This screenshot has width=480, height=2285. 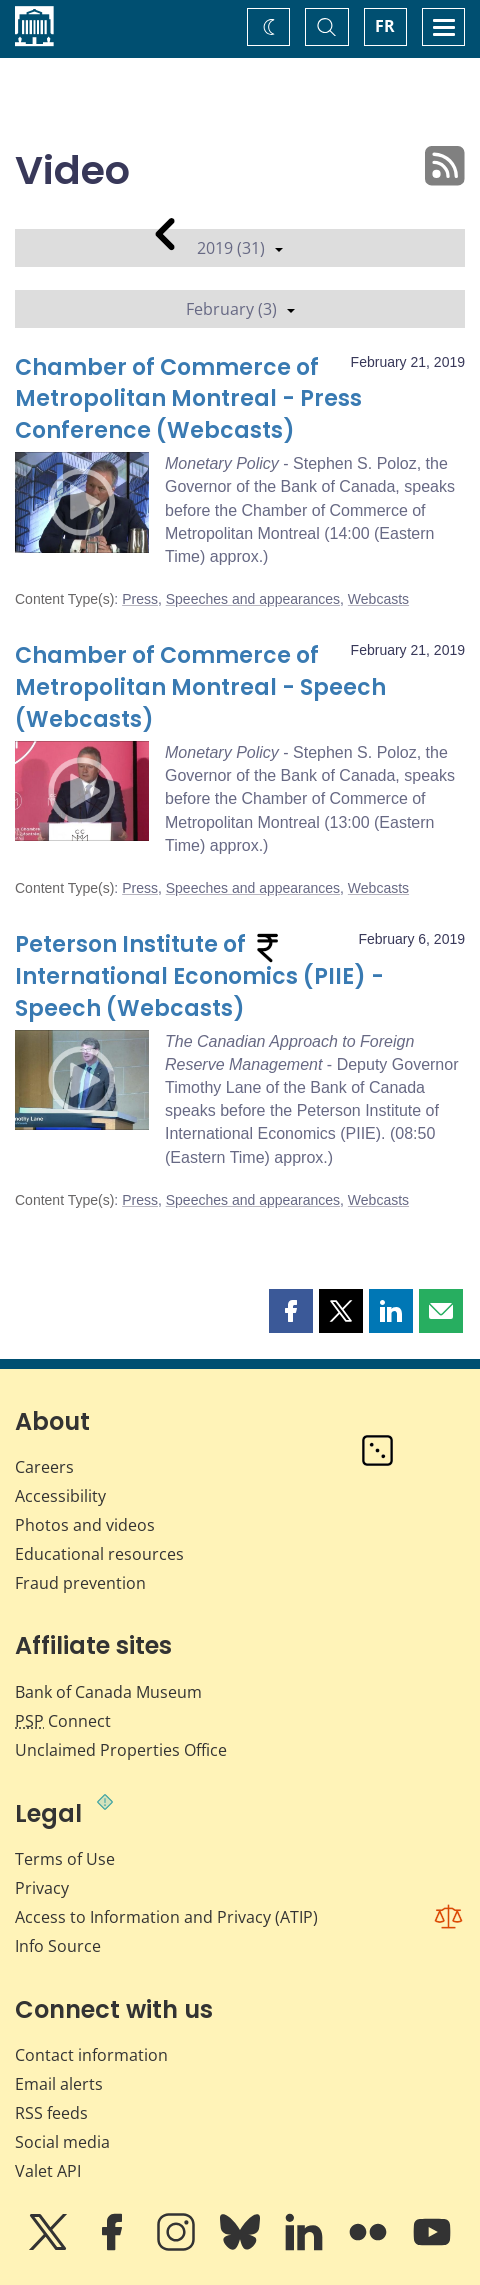 I want to click on view license or legal information, so click(x=448, y=1916).